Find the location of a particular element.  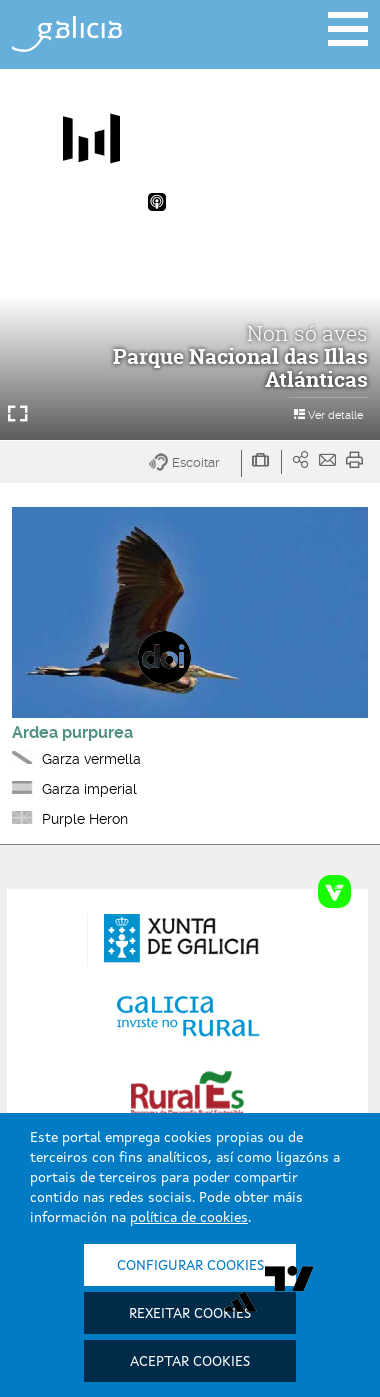

digital object identifier (DOI) logo is located at coordinates (164, 657).